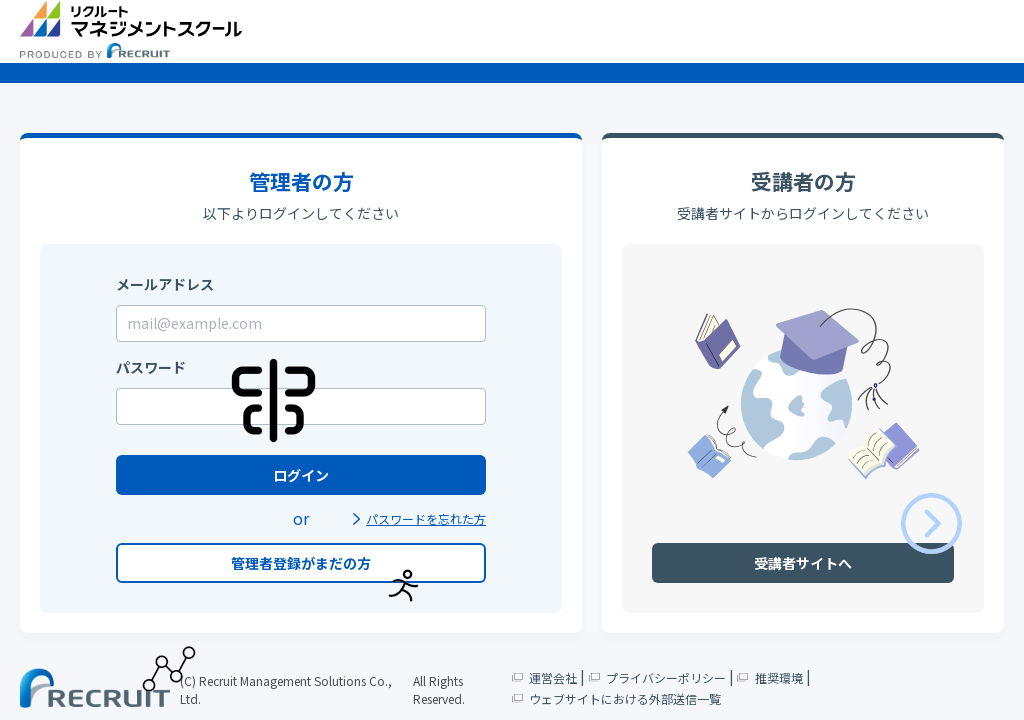 The width and height of the screenshot is (1024, 720). I want to click on view connected data points or nodes, so click(169, 669).